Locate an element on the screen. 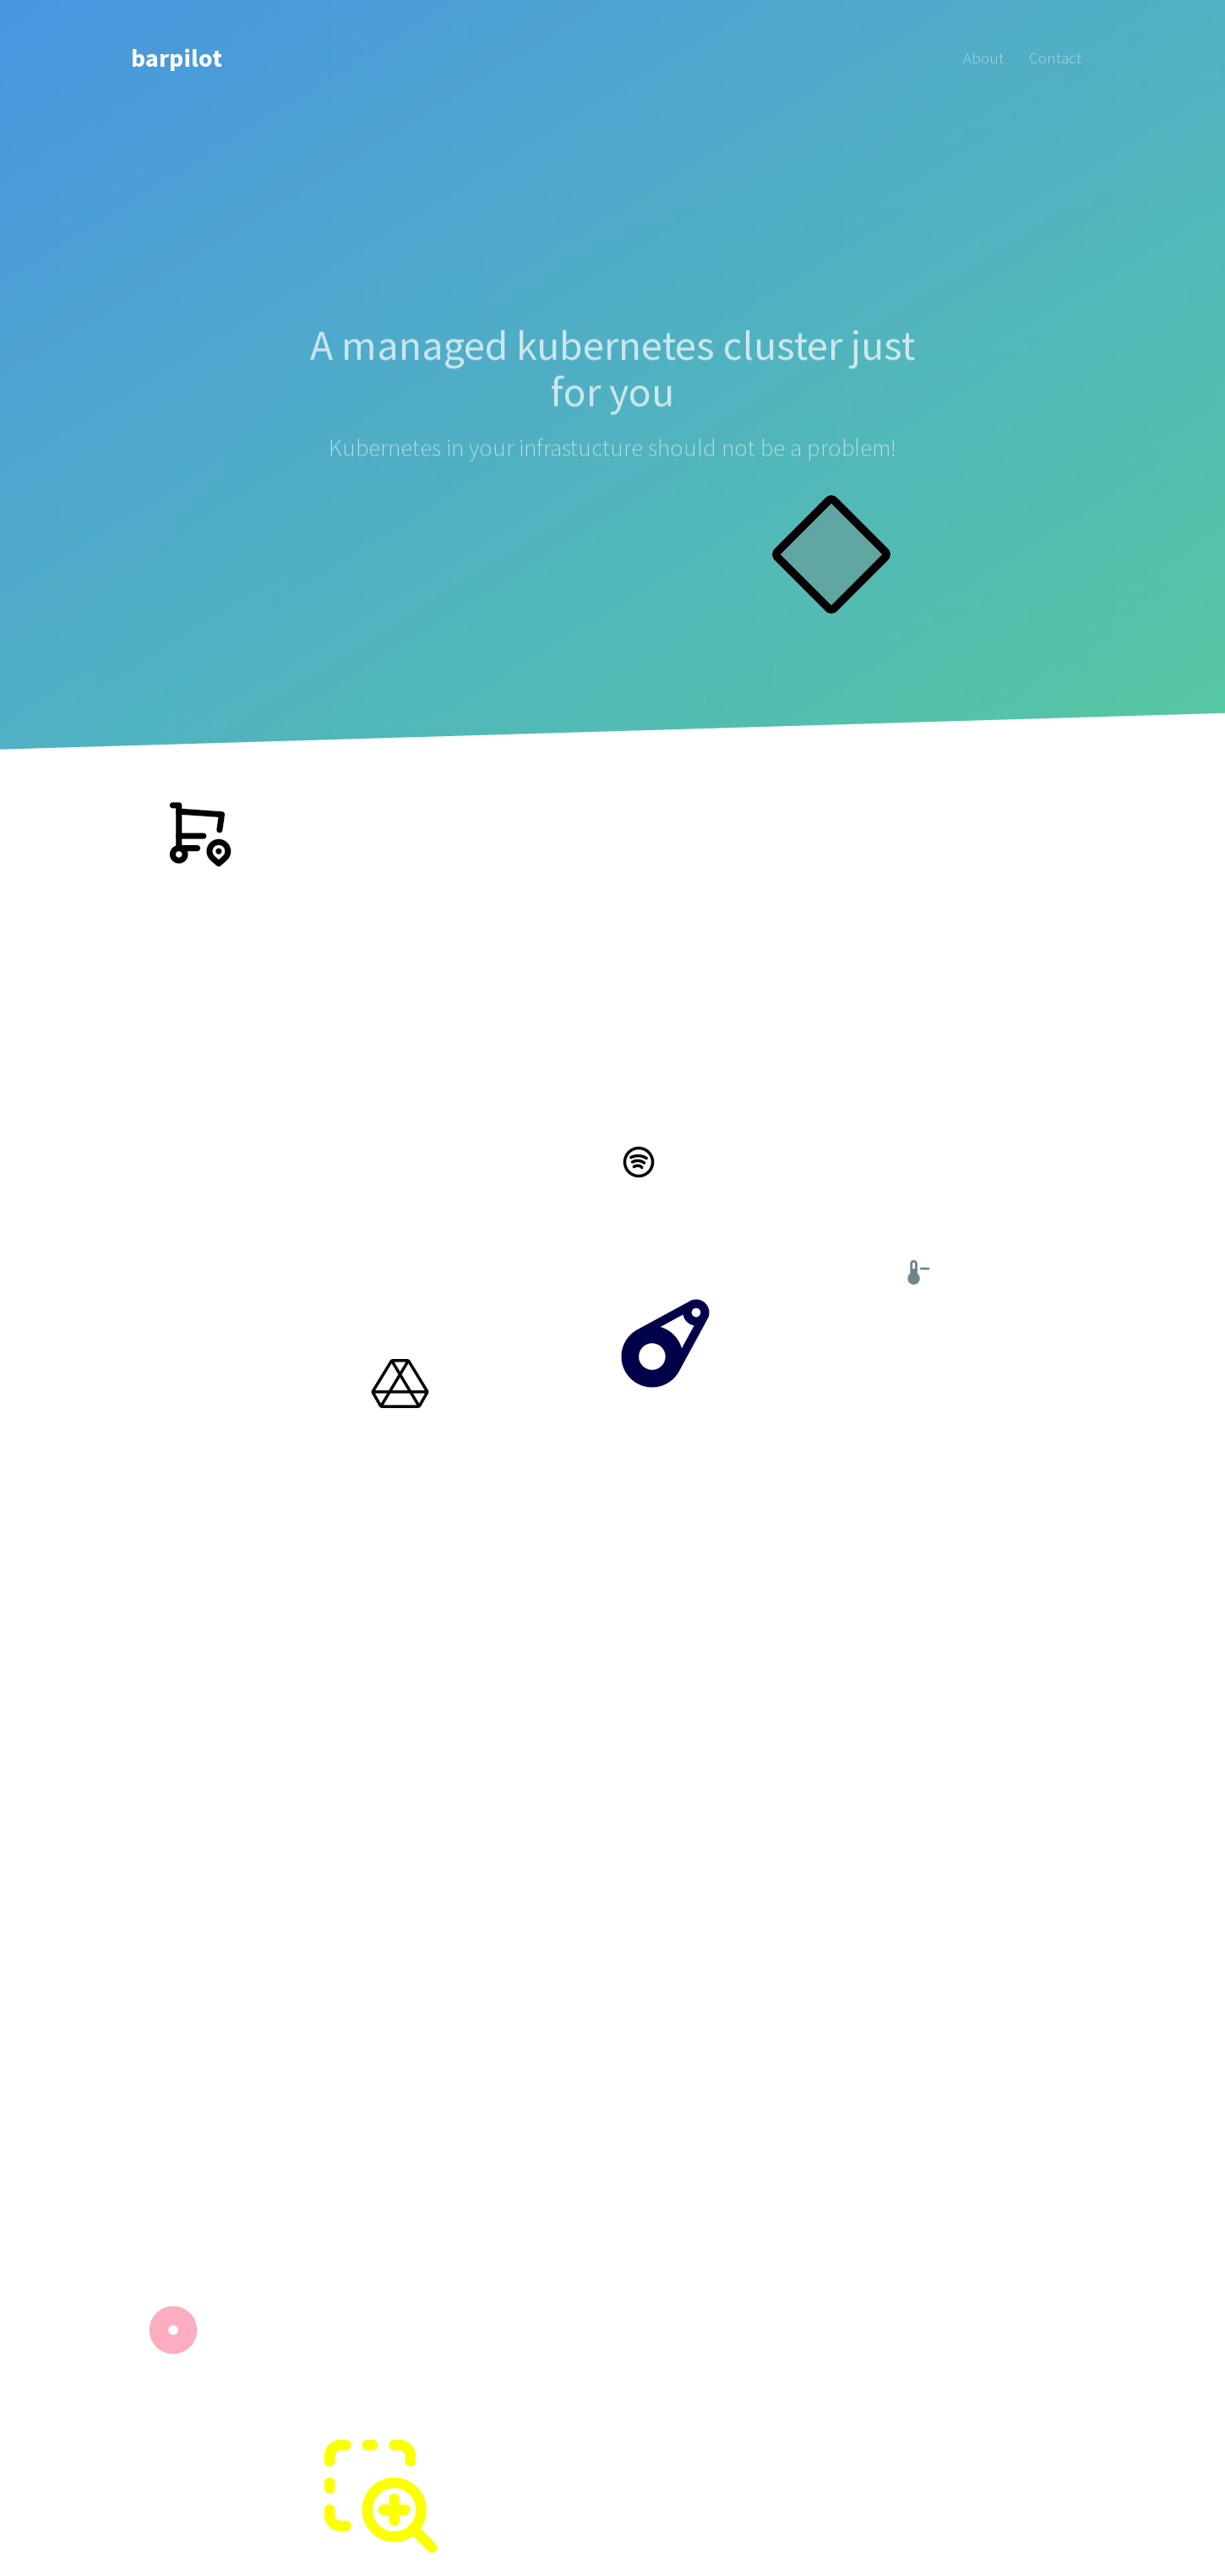  decrease temperature setting is located at coordinates (916, 1272).